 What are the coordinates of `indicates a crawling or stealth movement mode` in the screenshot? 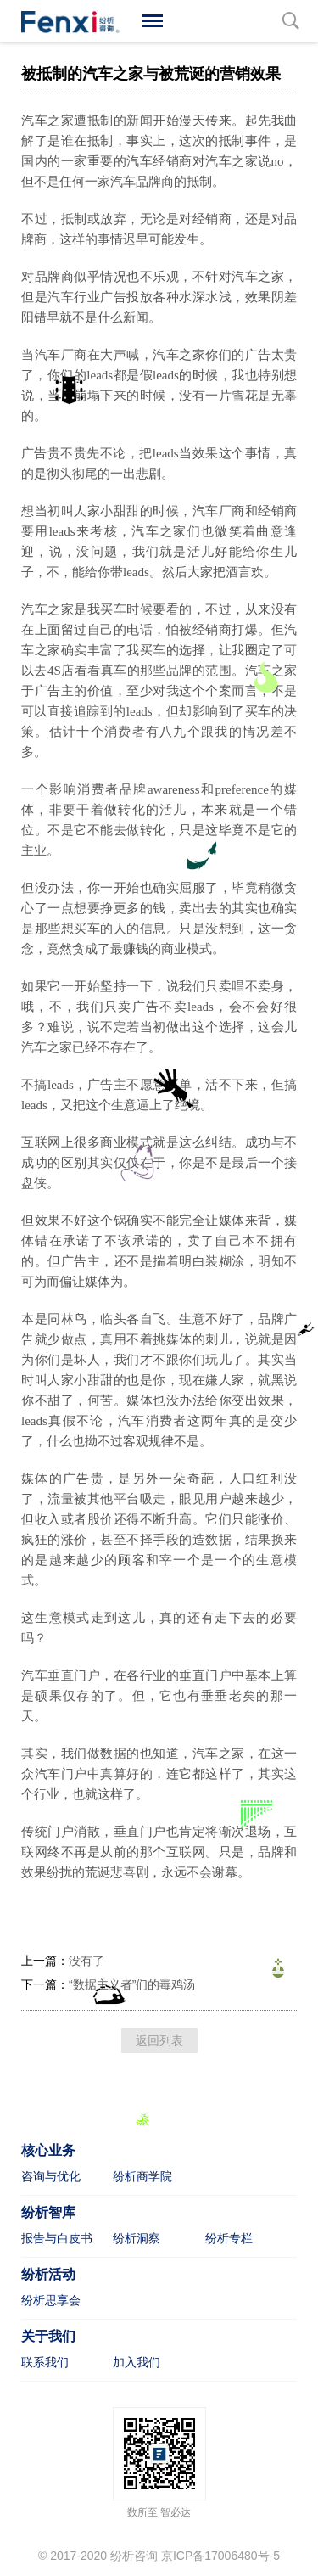 It's located at (305, 1328).